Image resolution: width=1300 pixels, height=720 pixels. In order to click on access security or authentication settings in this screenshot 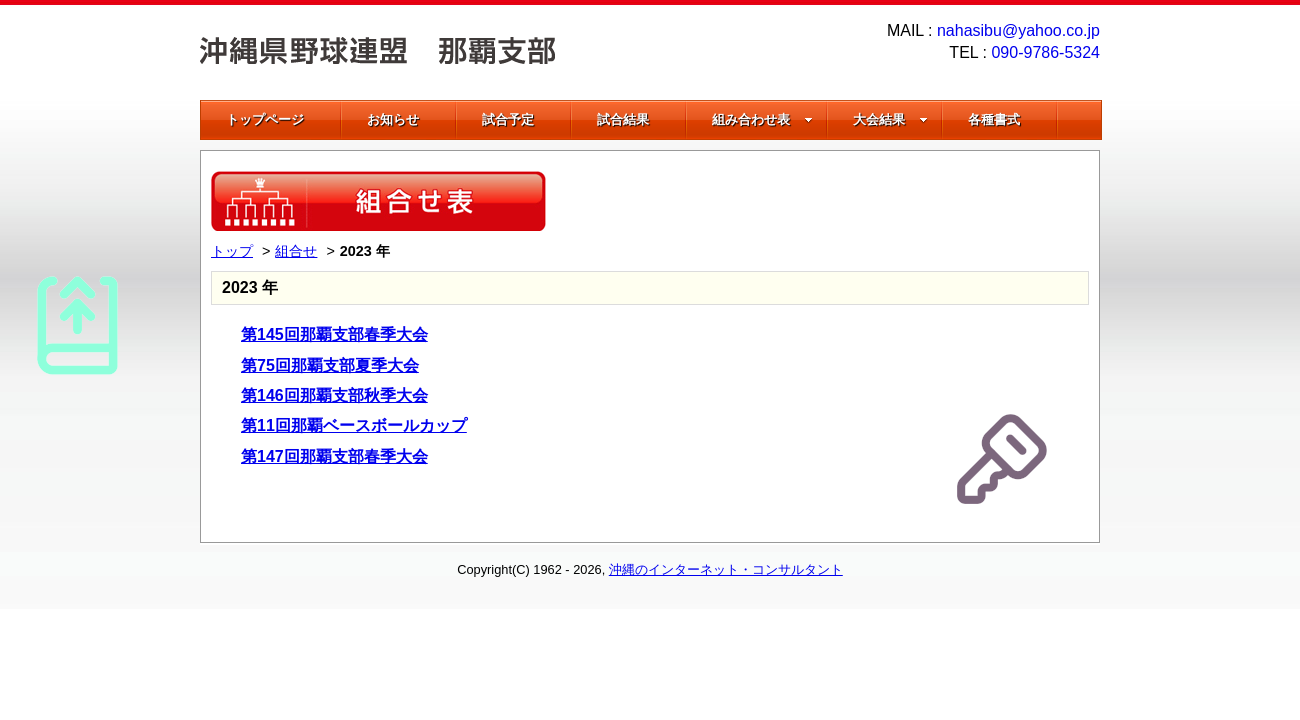, I will do `click(1002, 459)`.